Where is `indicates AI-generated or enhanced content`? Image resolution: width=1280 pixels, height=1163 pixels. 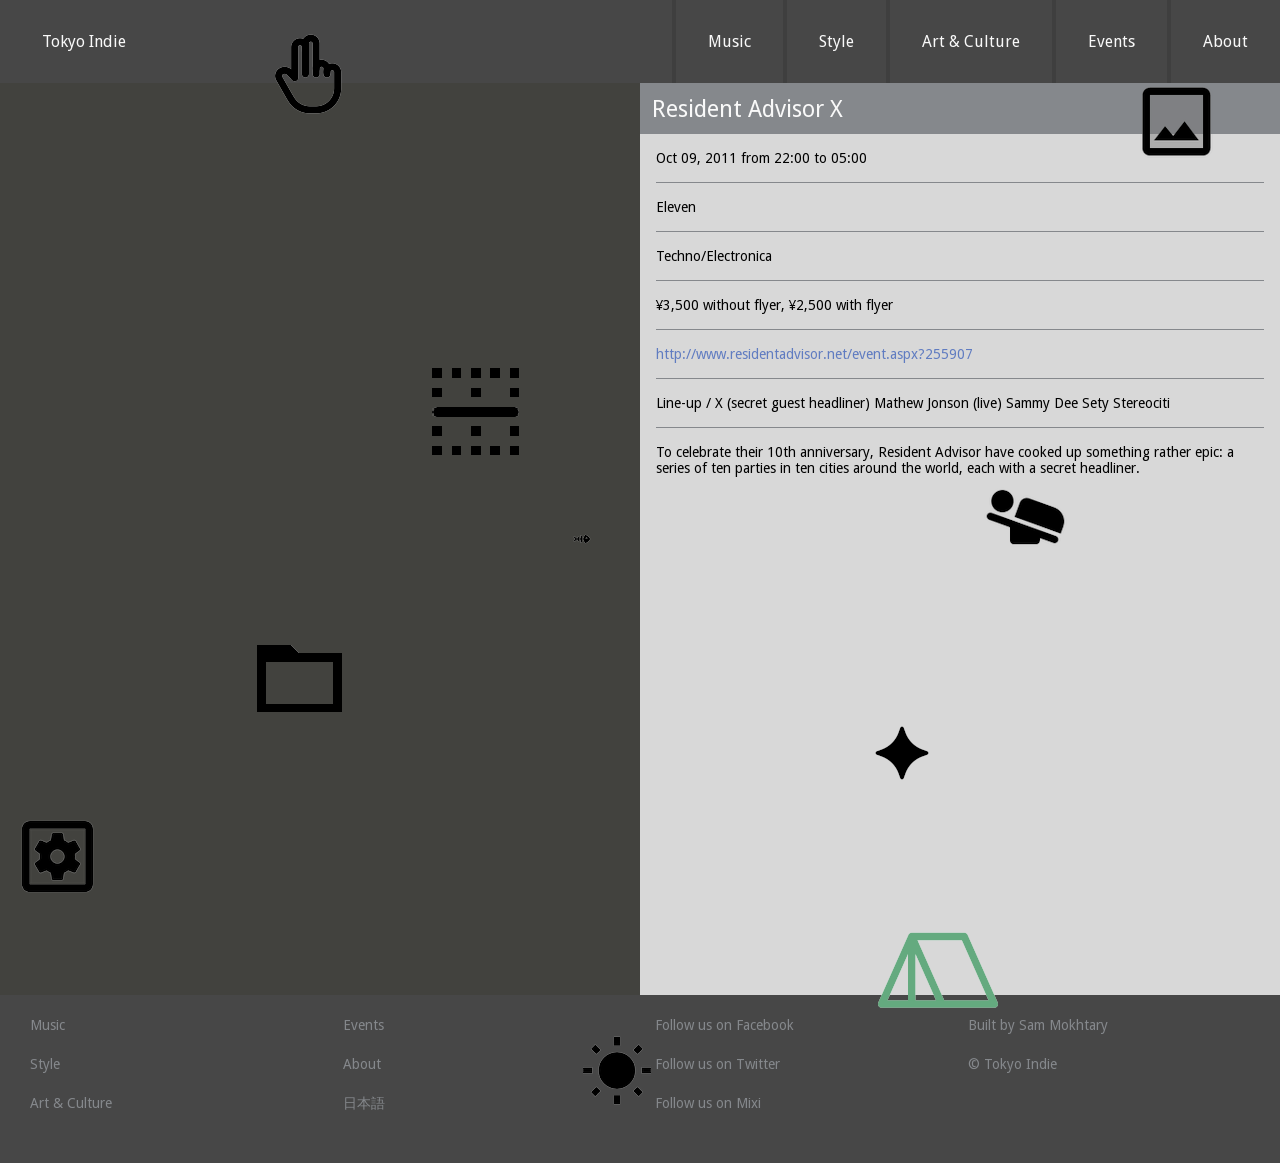
indicates AI-generated or enhanced content is located at coordinates (902, 753).